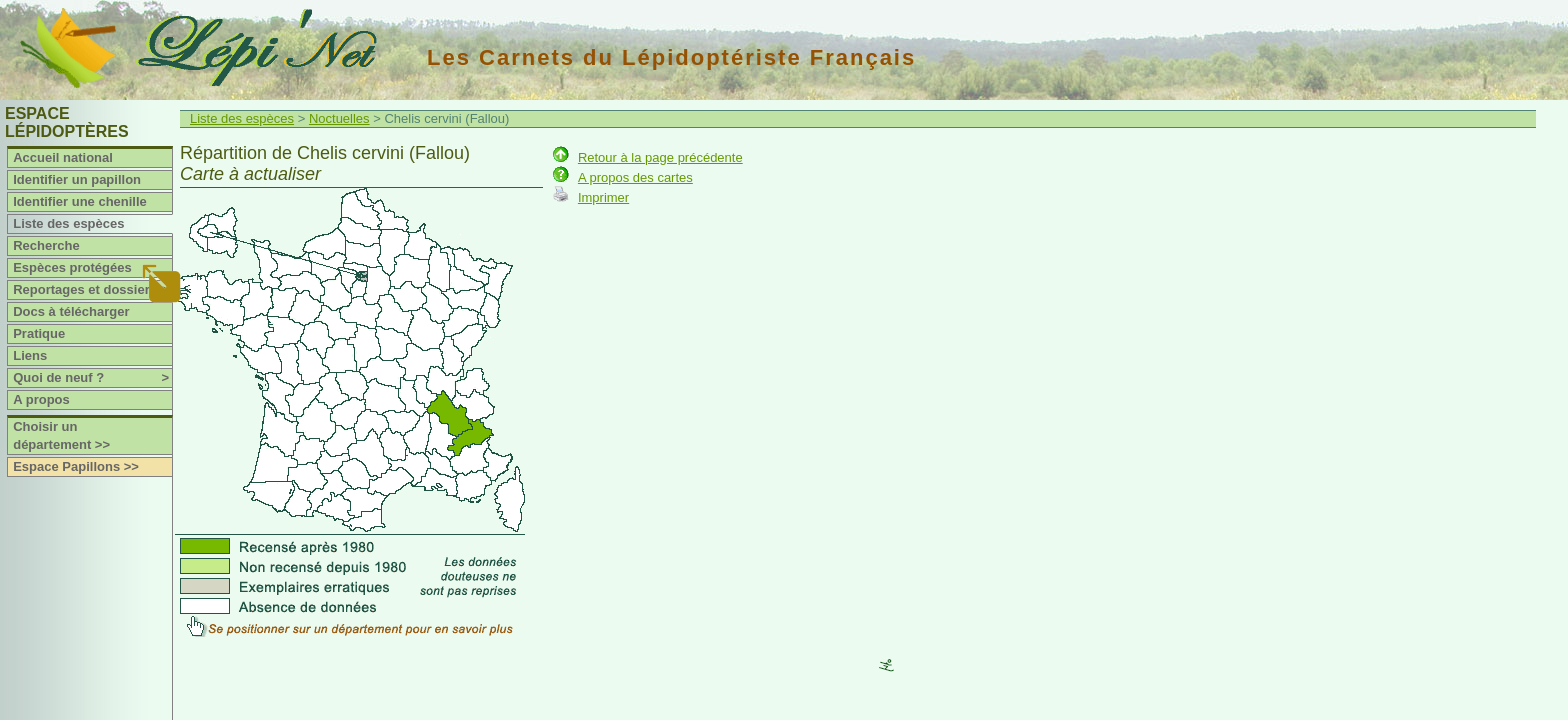 The height and width of the screenshot is (720, 1568). What do you see at coordinates (161, 283) in the screenshot?
I see `open link in new window` at bounding box center [161, 283].